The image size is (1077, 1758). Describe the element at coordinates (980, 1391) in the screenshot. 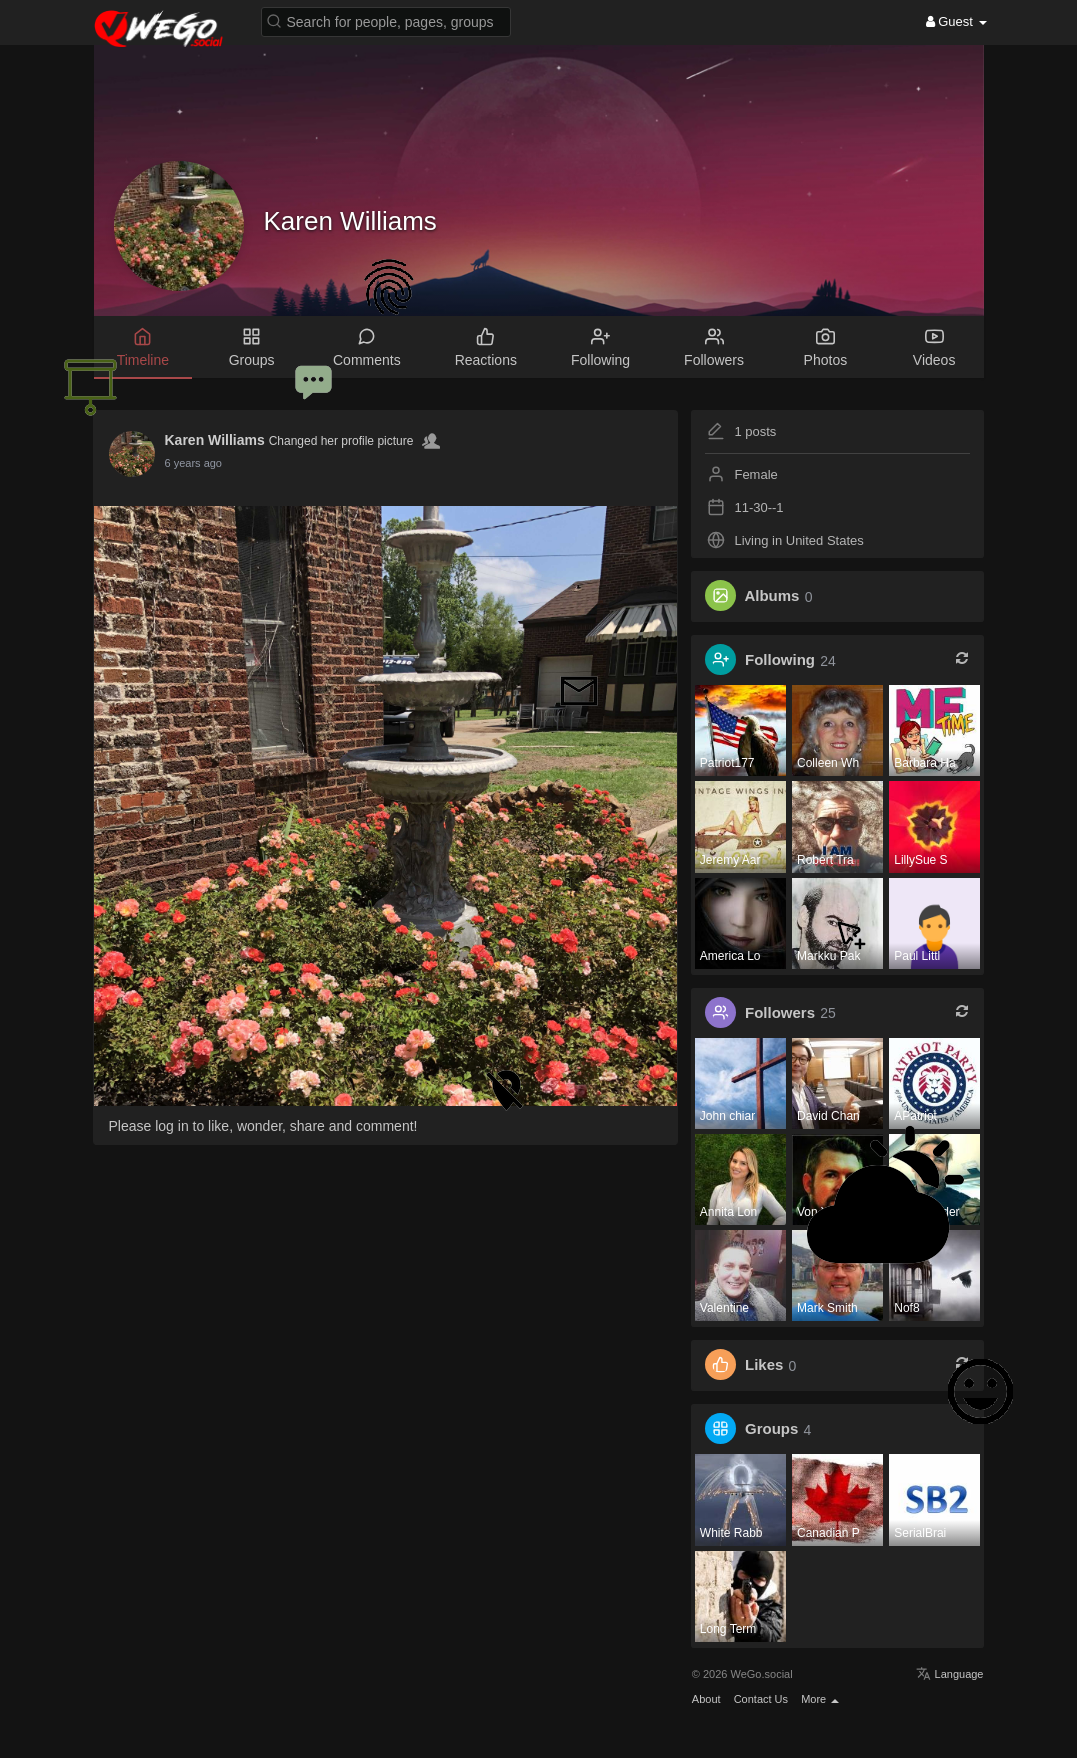

I see `tag people in a photo` at that location.